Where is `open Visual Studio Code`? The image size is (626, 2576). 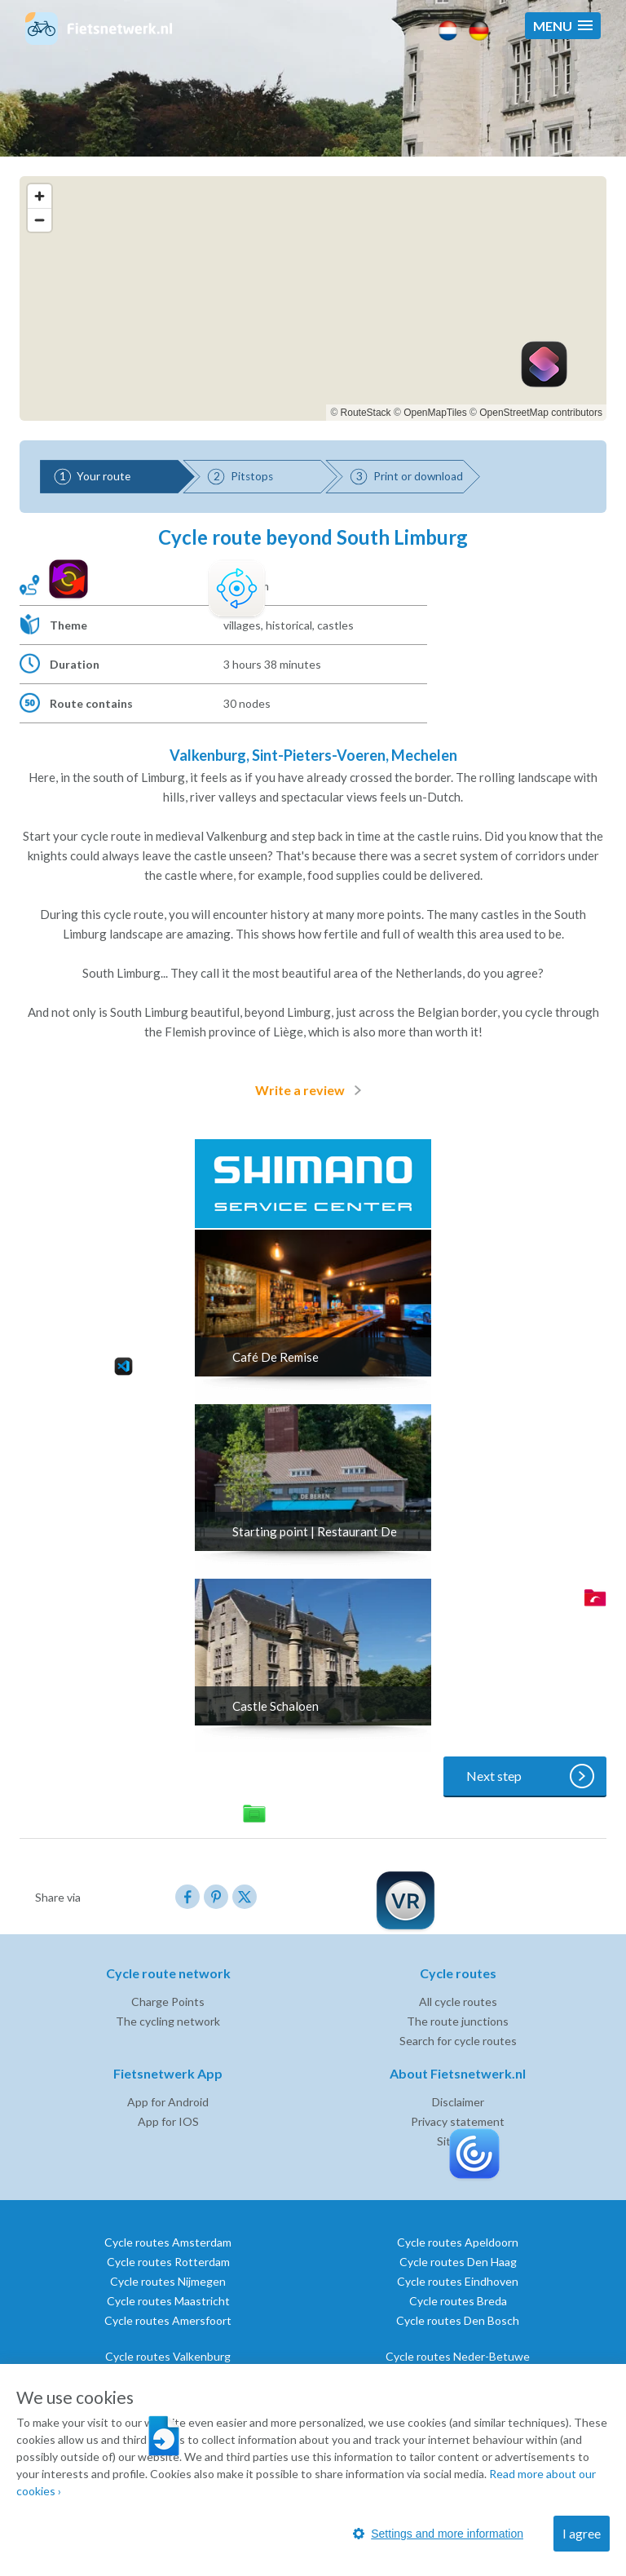
open Visual Studio Code is located at coordinates (123, 1366).